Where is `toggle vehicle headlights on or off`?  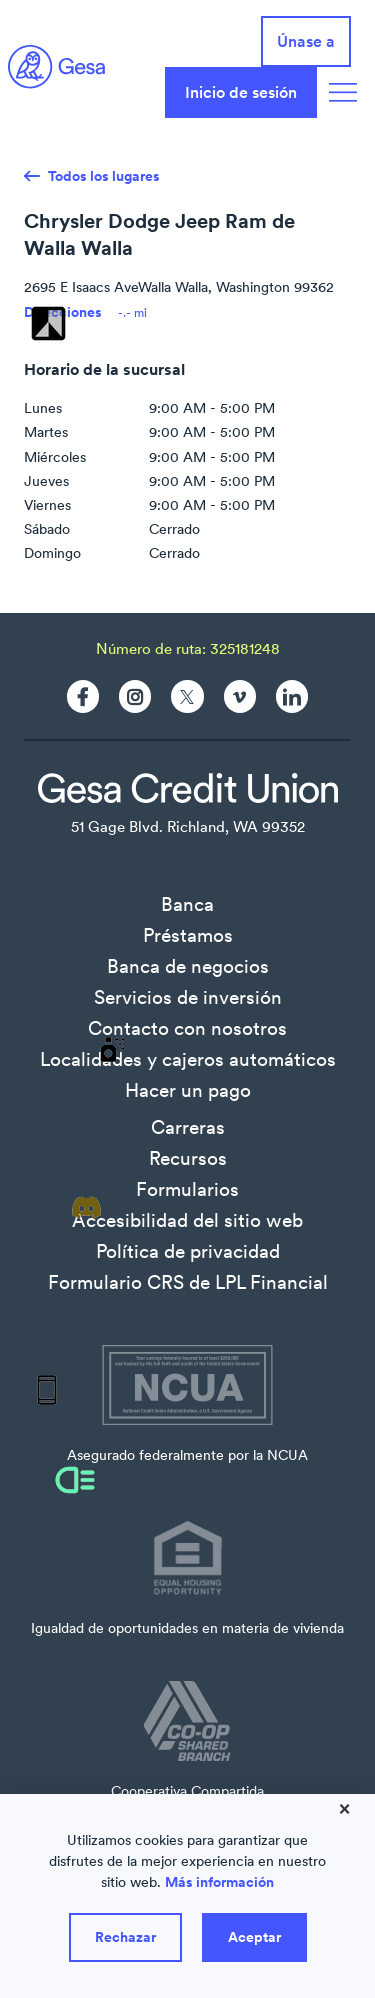 toggle vehicle headlights on or off is located at coordinates (75, 1480).